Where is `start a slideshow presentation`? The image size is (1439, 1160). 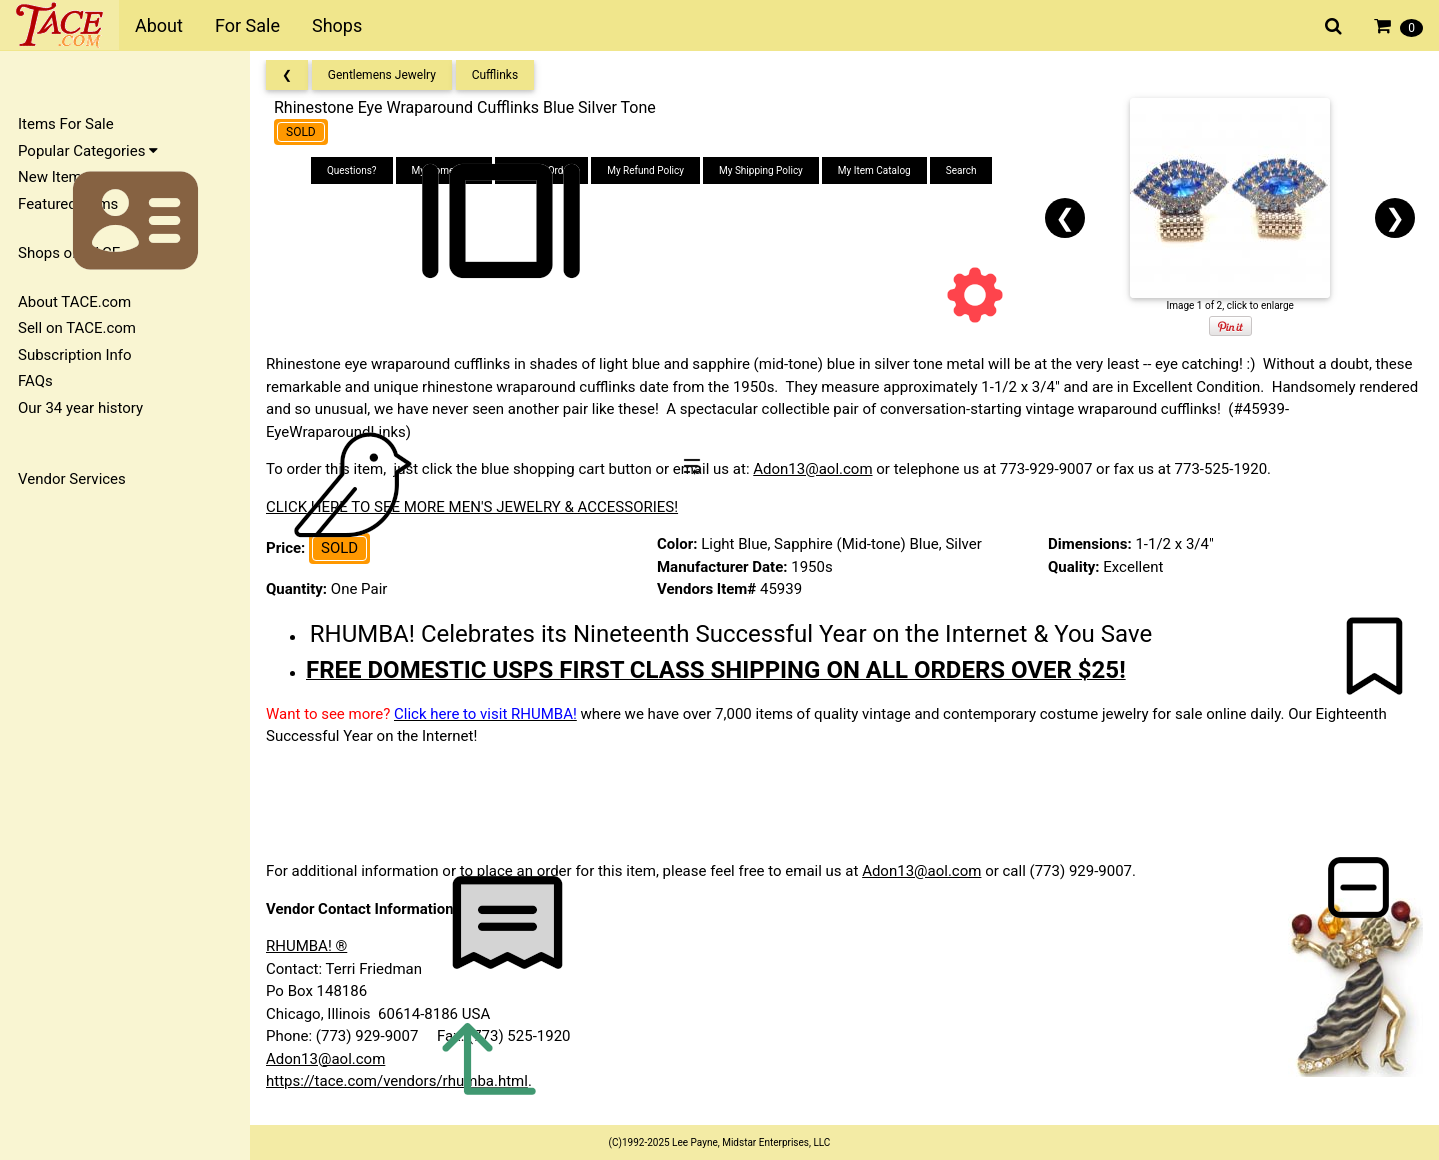 start a slideshow presentation is located at coordinates (501, 221).